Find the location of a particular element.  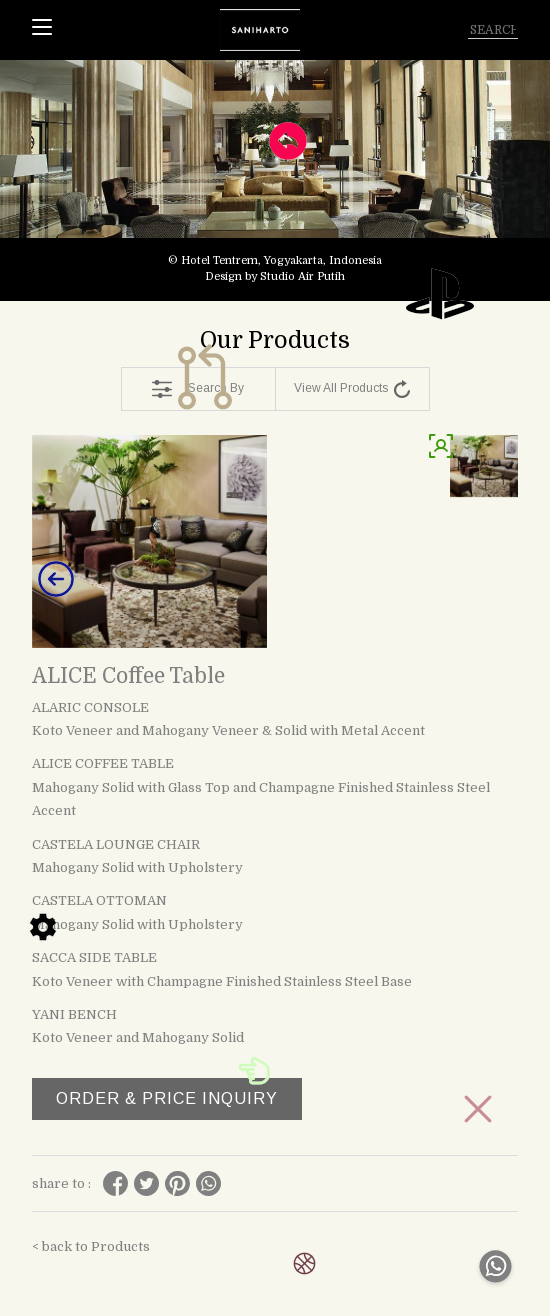

go back to the previous screen is located at coordinates (56, 579).